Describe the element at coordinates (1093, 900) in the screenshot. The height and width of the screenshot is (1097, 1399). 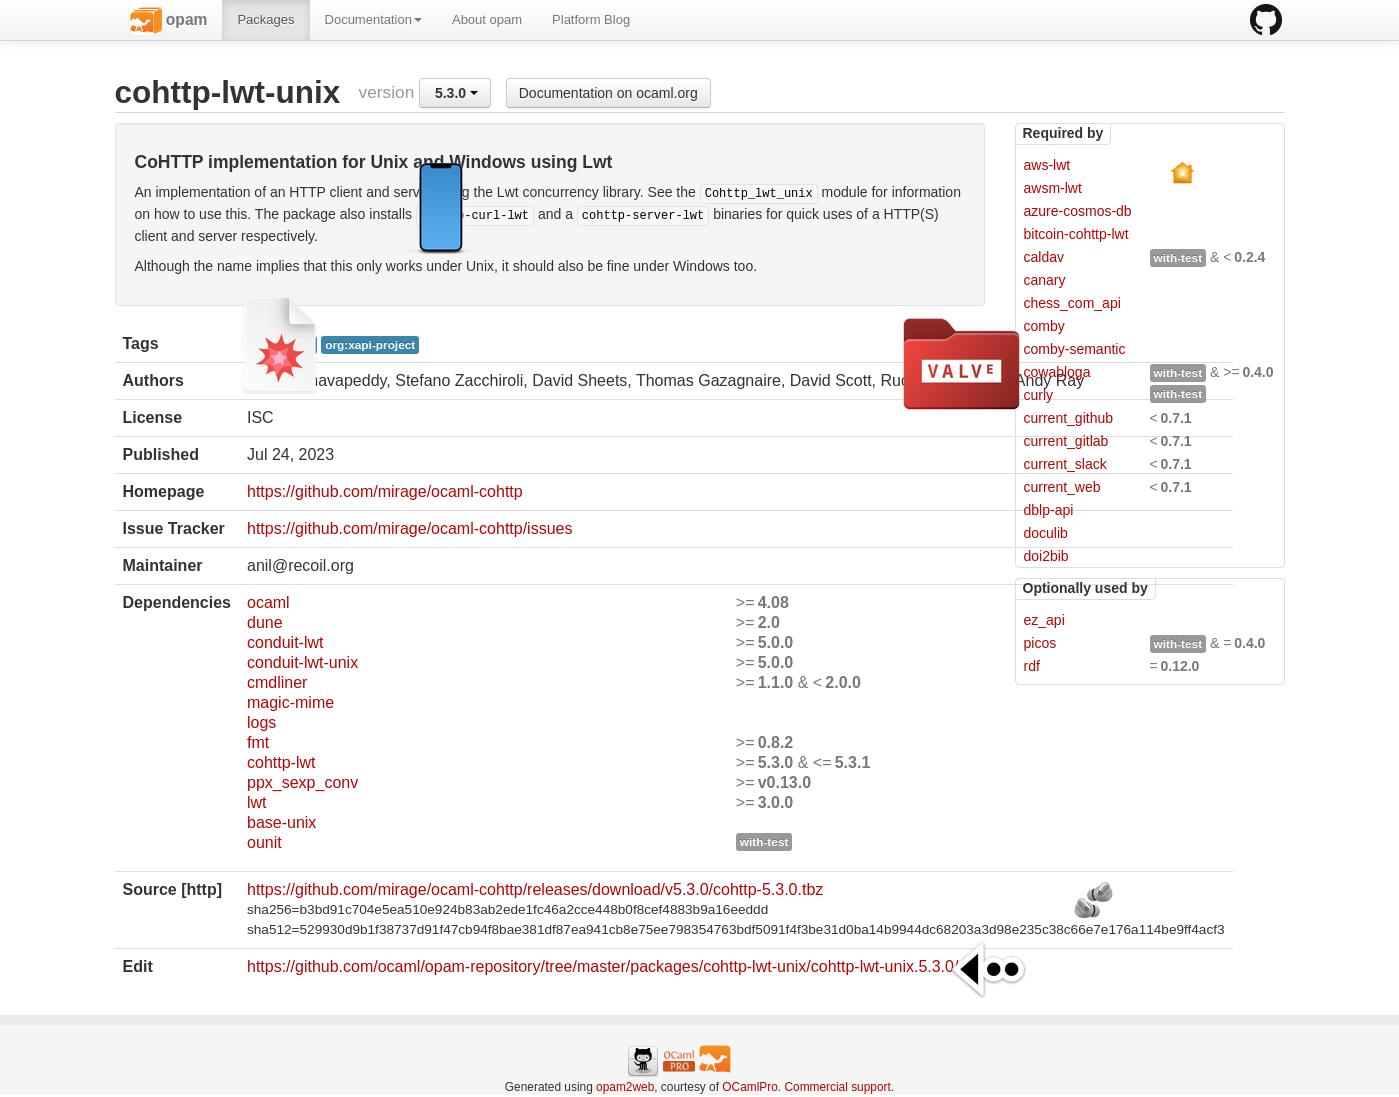
I see `connect beats studio buds via bluetooth` at that location.